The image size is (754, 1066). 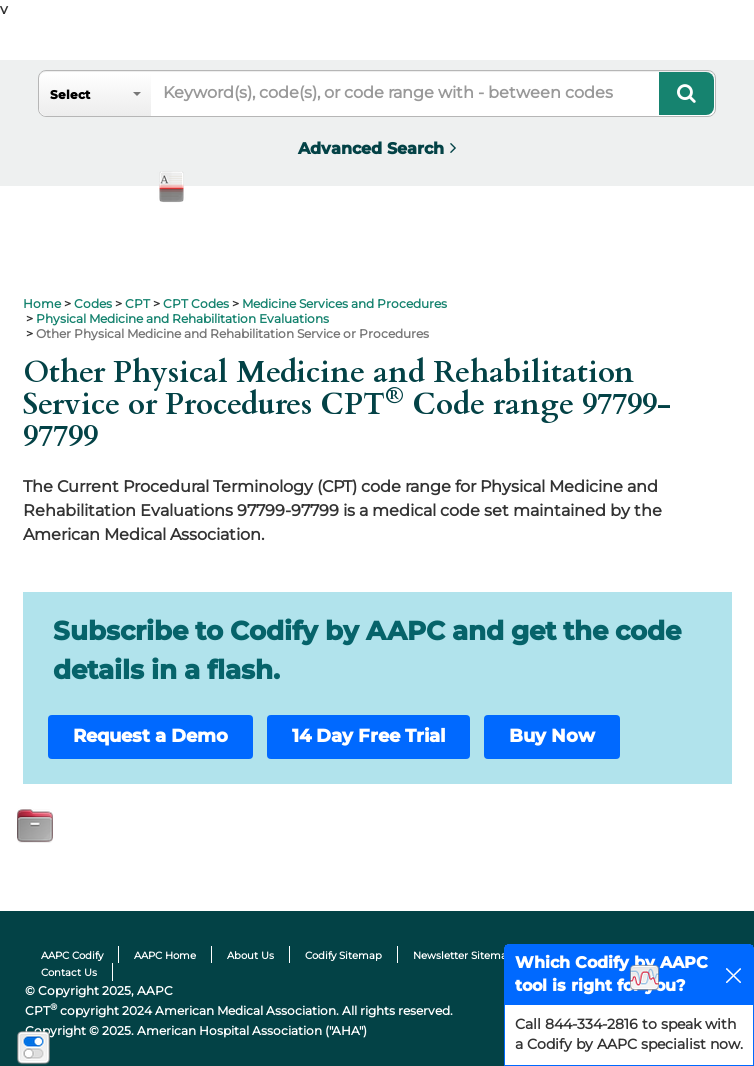 I want to click on open power statistics app, so click(x=644, y=977).